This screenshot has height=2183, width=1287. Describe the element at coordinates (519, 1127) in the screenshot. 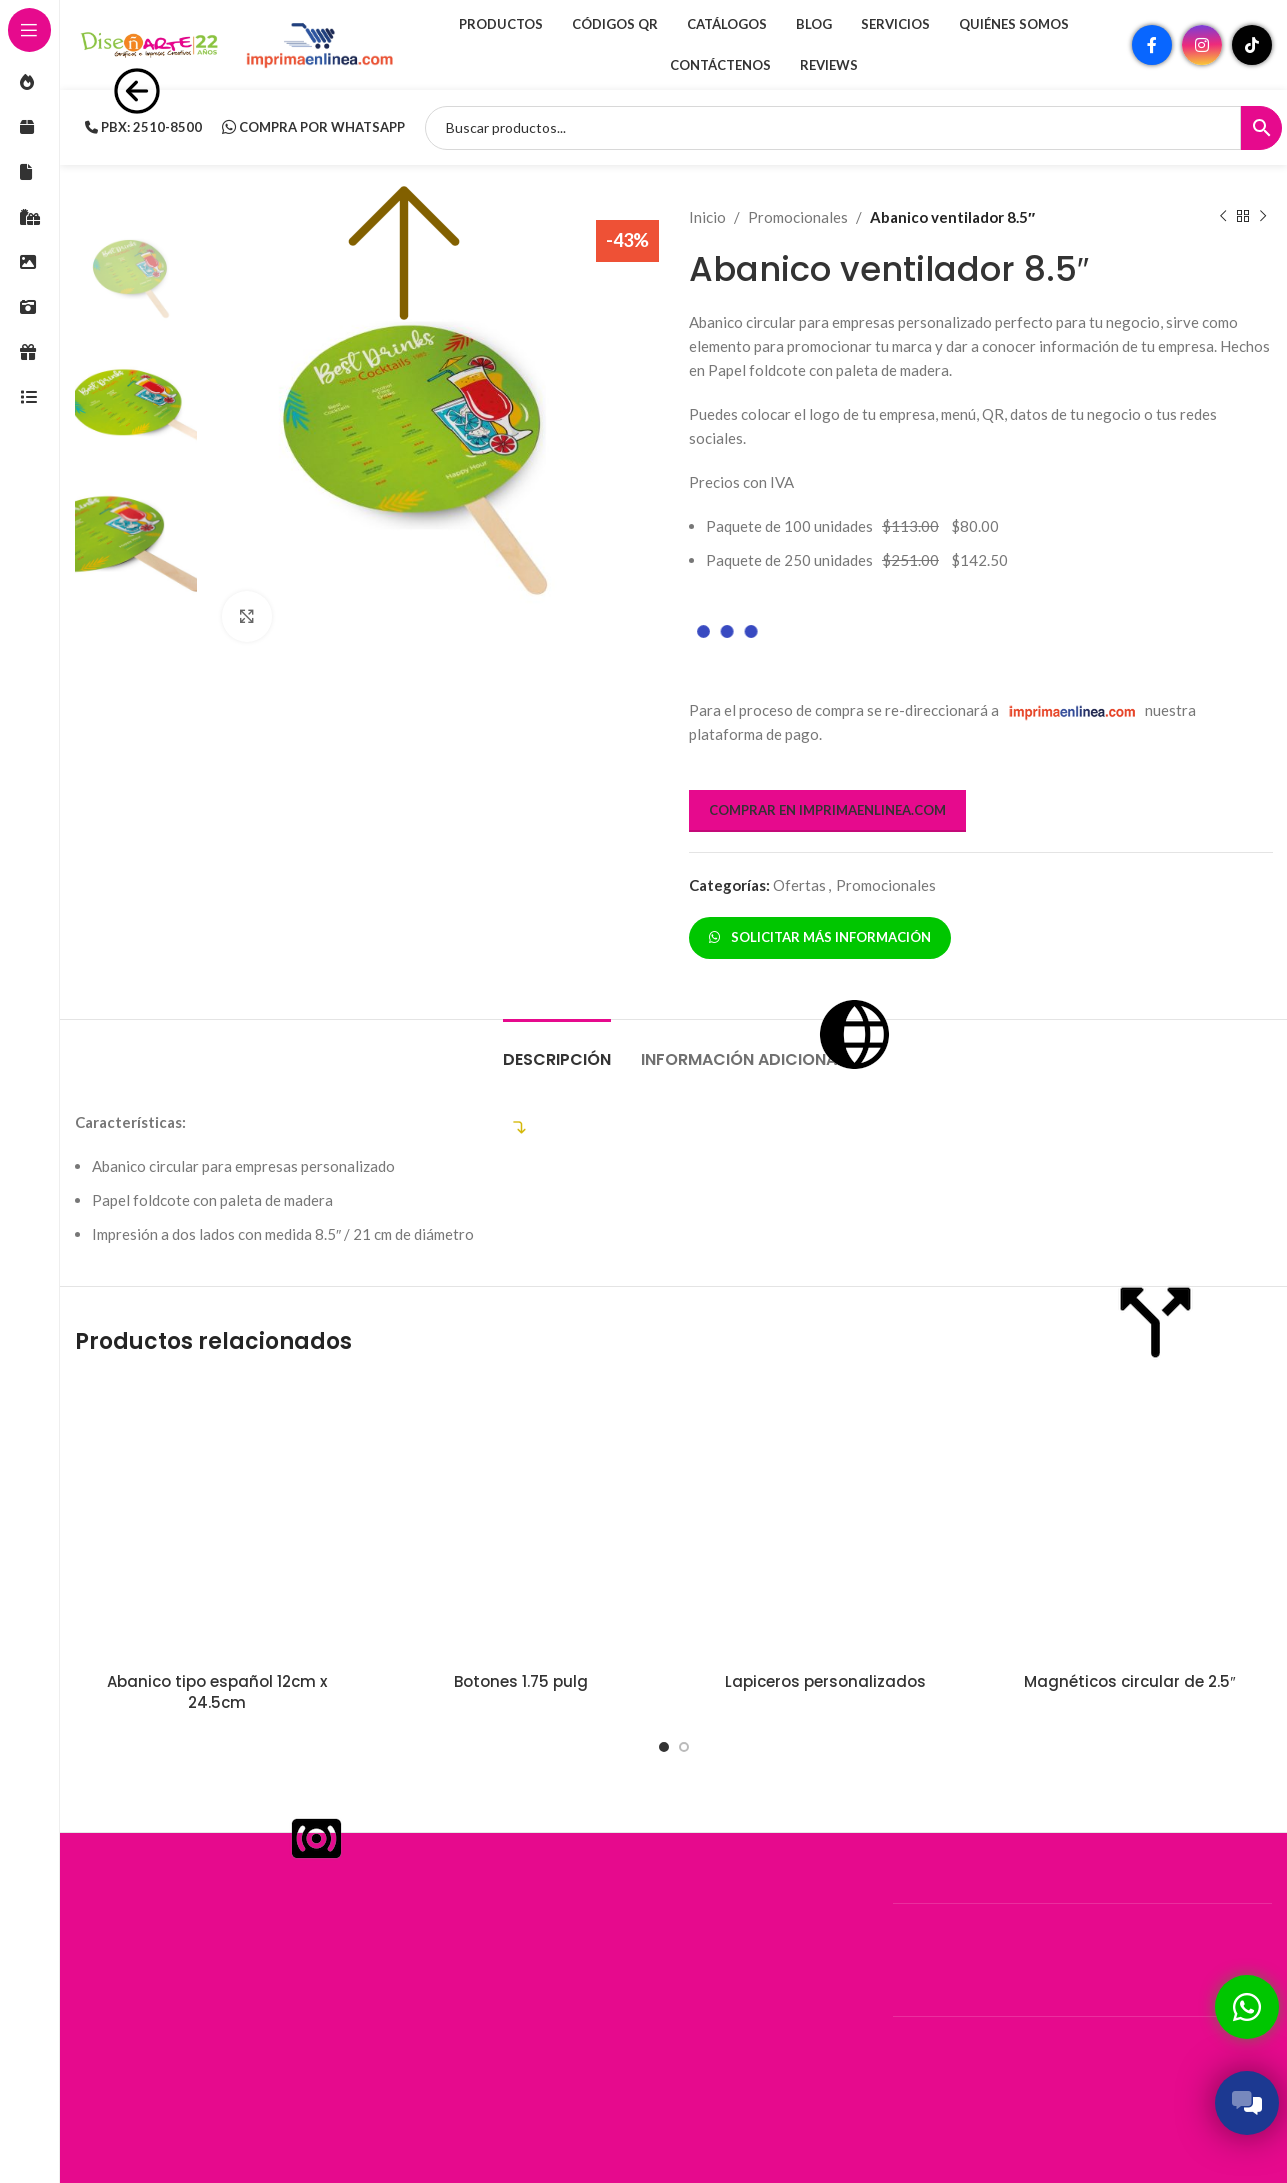

I see `move content to the right and down` at that location.